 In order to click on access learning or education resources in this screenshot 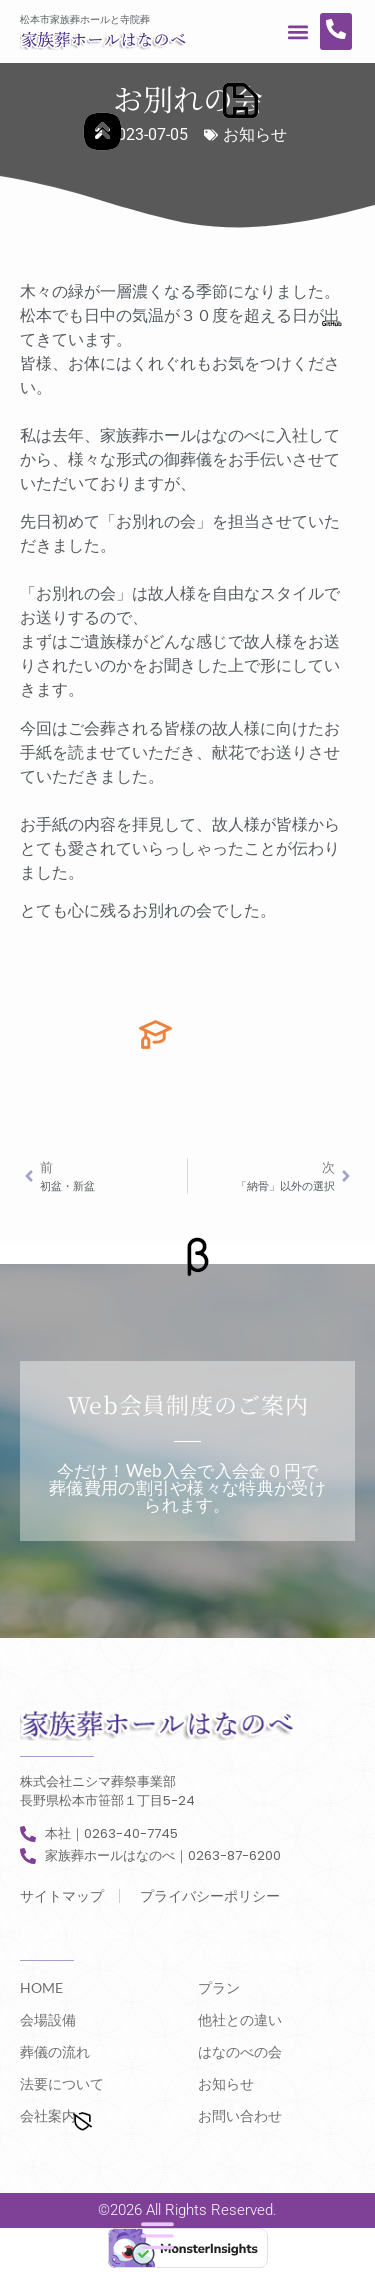, I will do `click(155, 1034)`.